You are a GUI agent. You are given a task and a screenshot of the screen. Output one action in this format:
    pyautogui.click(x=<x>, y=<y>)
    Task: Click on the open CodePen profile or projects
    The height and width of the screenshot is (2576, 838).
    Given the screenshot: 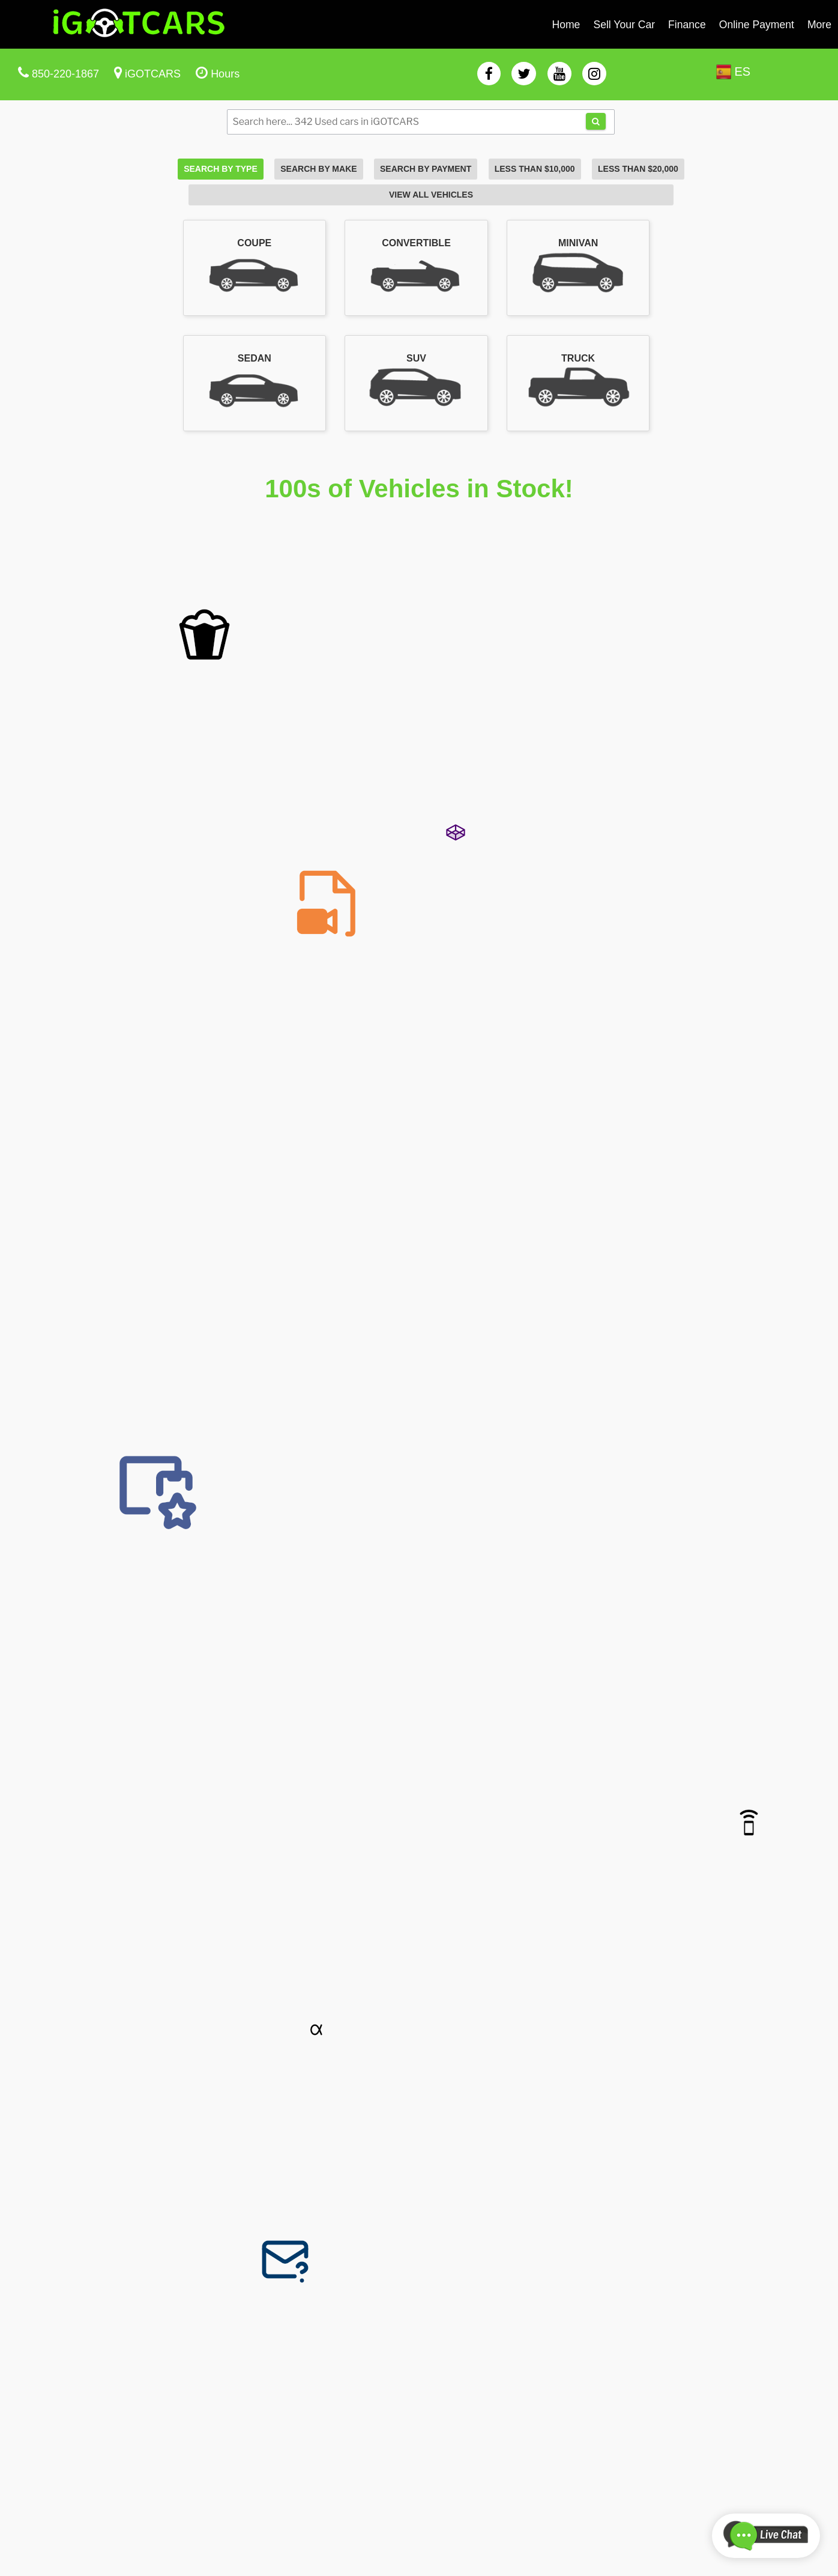 What is the action you would take?
    pyautogui.click(x=456, y=832)
    